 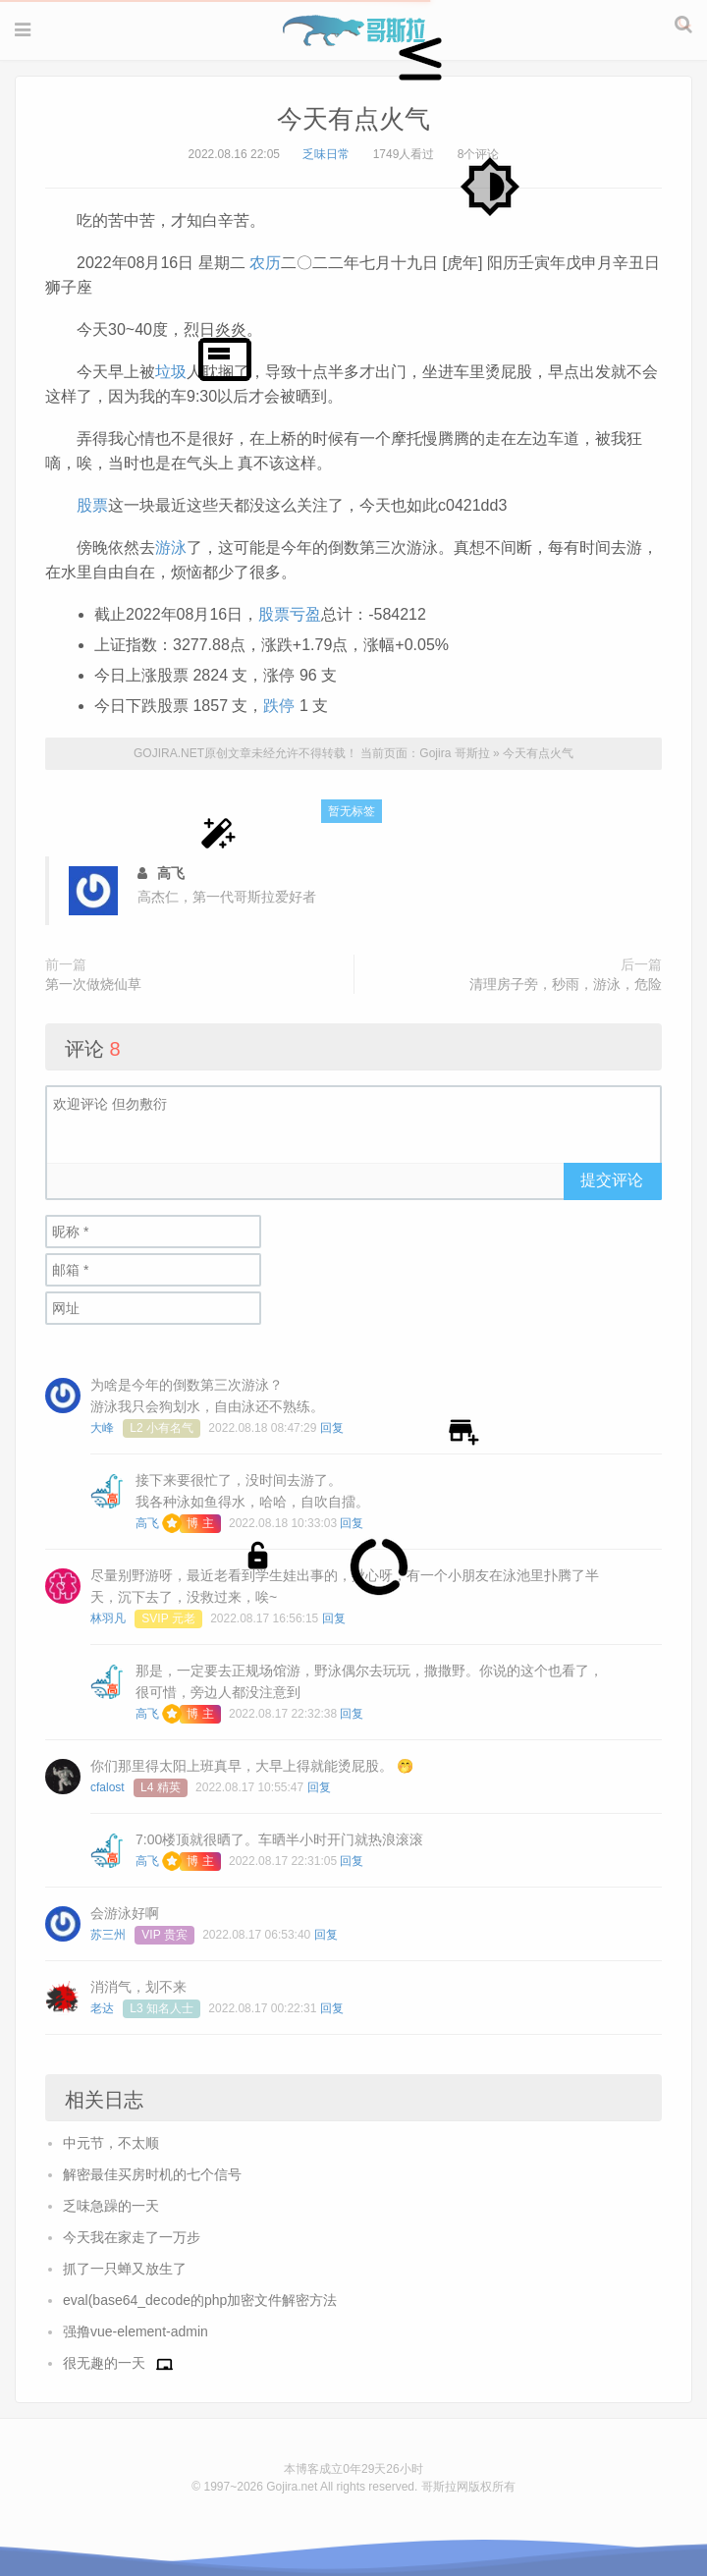 I want to click on view featured playlist, so click(x=225, y=359).